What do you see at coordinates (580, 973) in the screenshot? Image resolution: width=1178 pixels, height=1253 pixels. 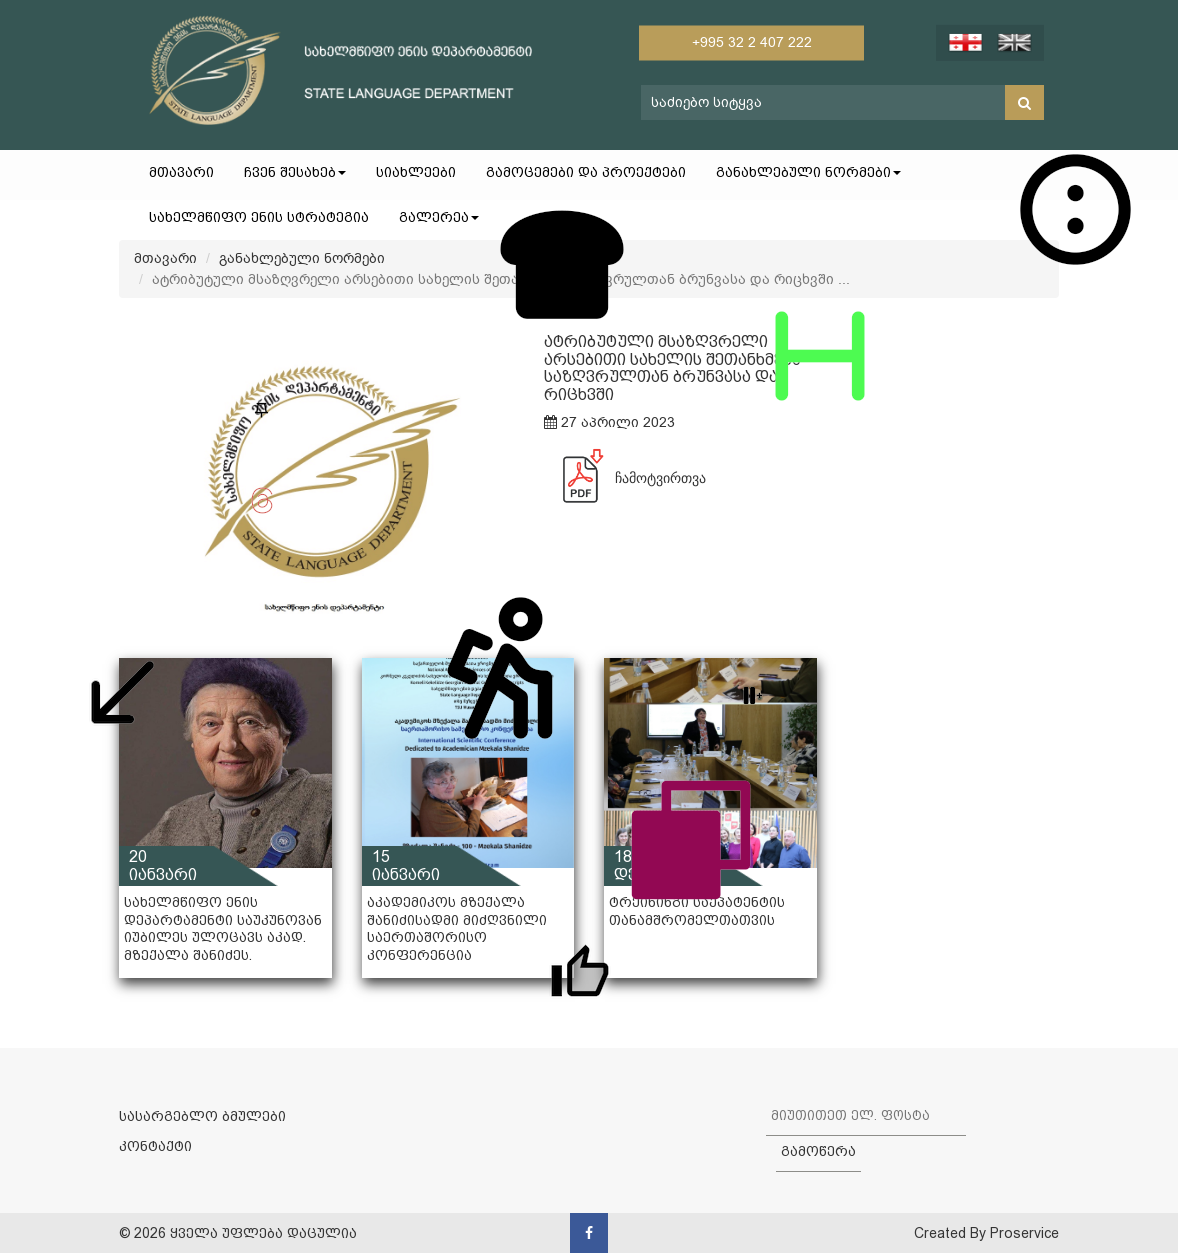 I see `like or upvote this content` at bounding box center [580, 973].